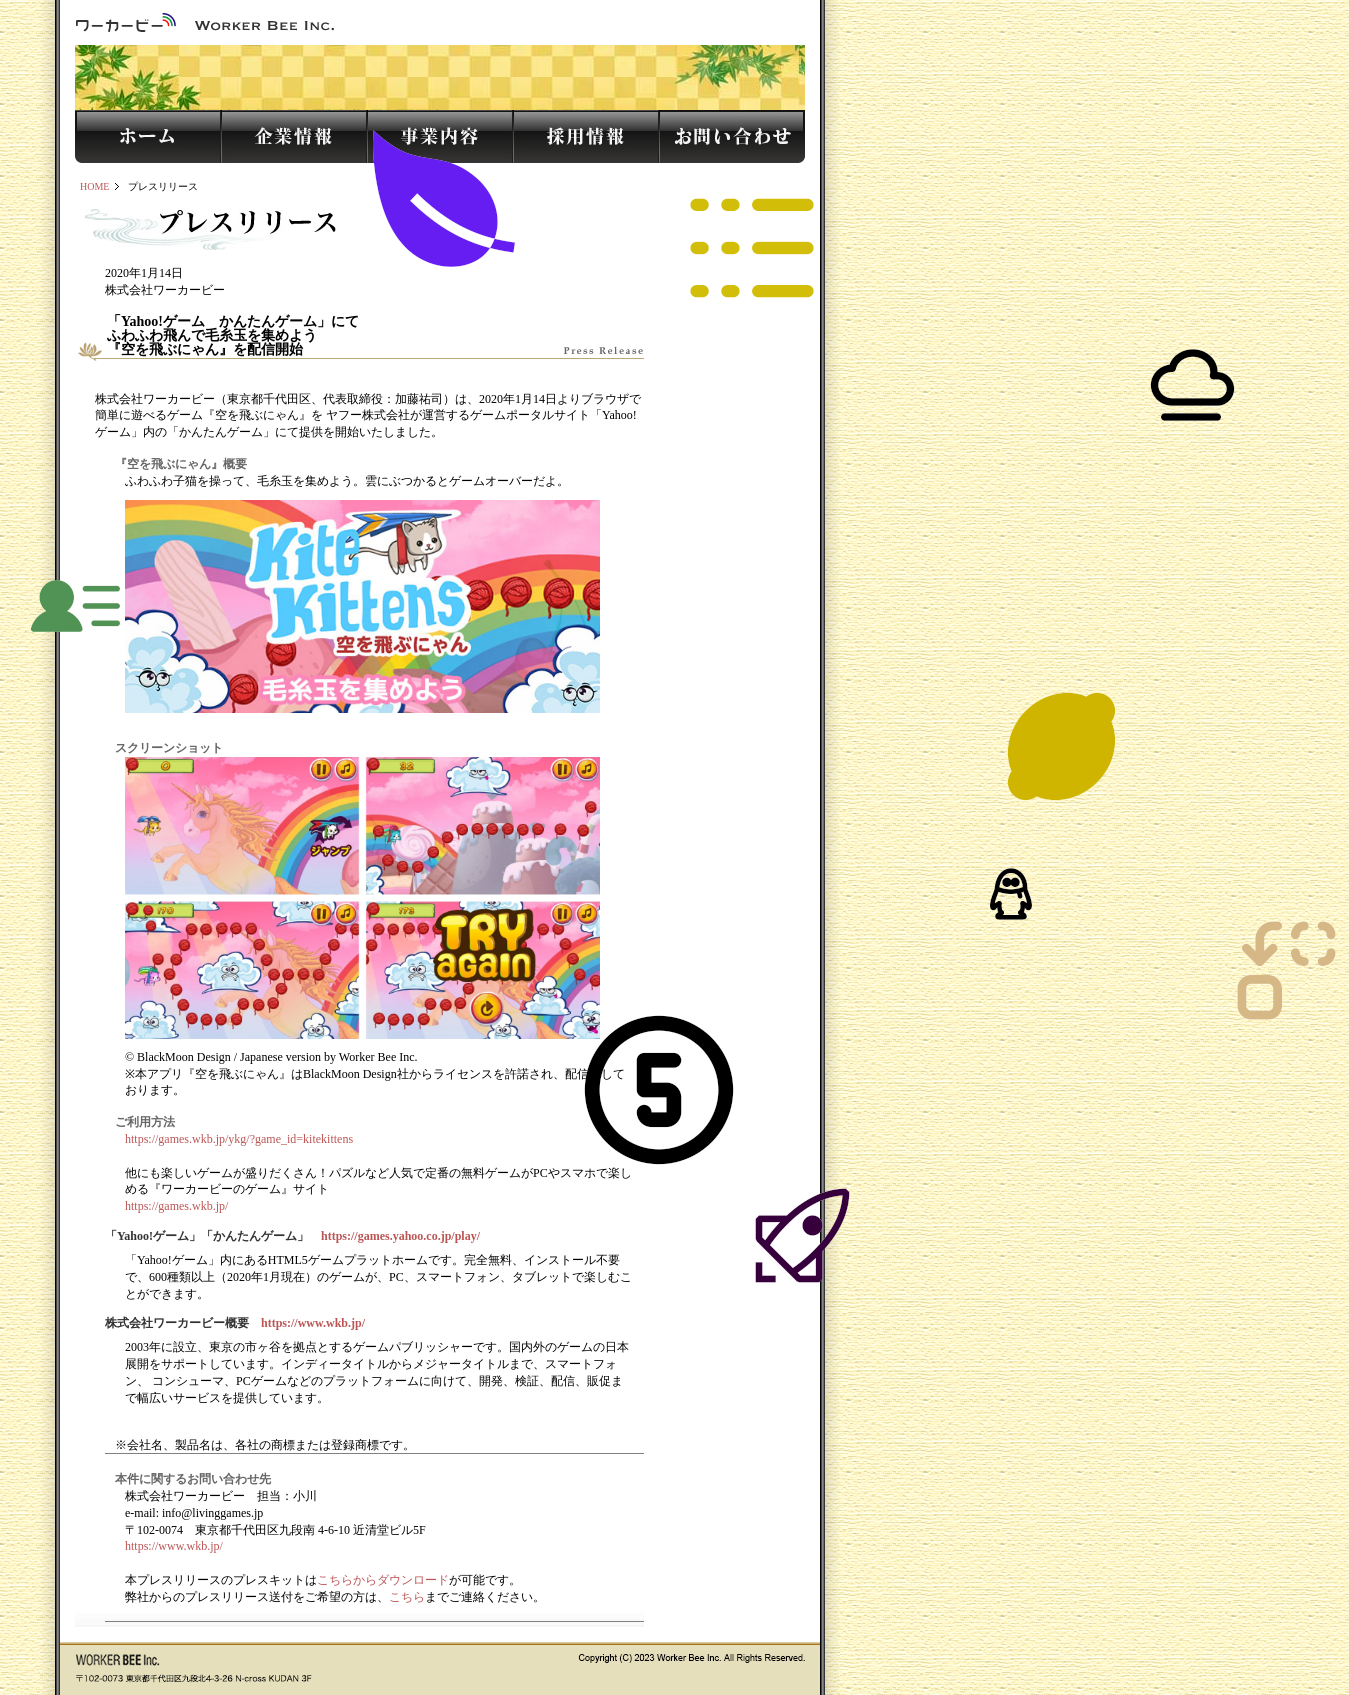 This screenshot has height=1695, width=1349. What do you see at coordinates (802, 1235) in the screenshot?
I see `launch or deploy a project` at bounding box center [802, 1235].